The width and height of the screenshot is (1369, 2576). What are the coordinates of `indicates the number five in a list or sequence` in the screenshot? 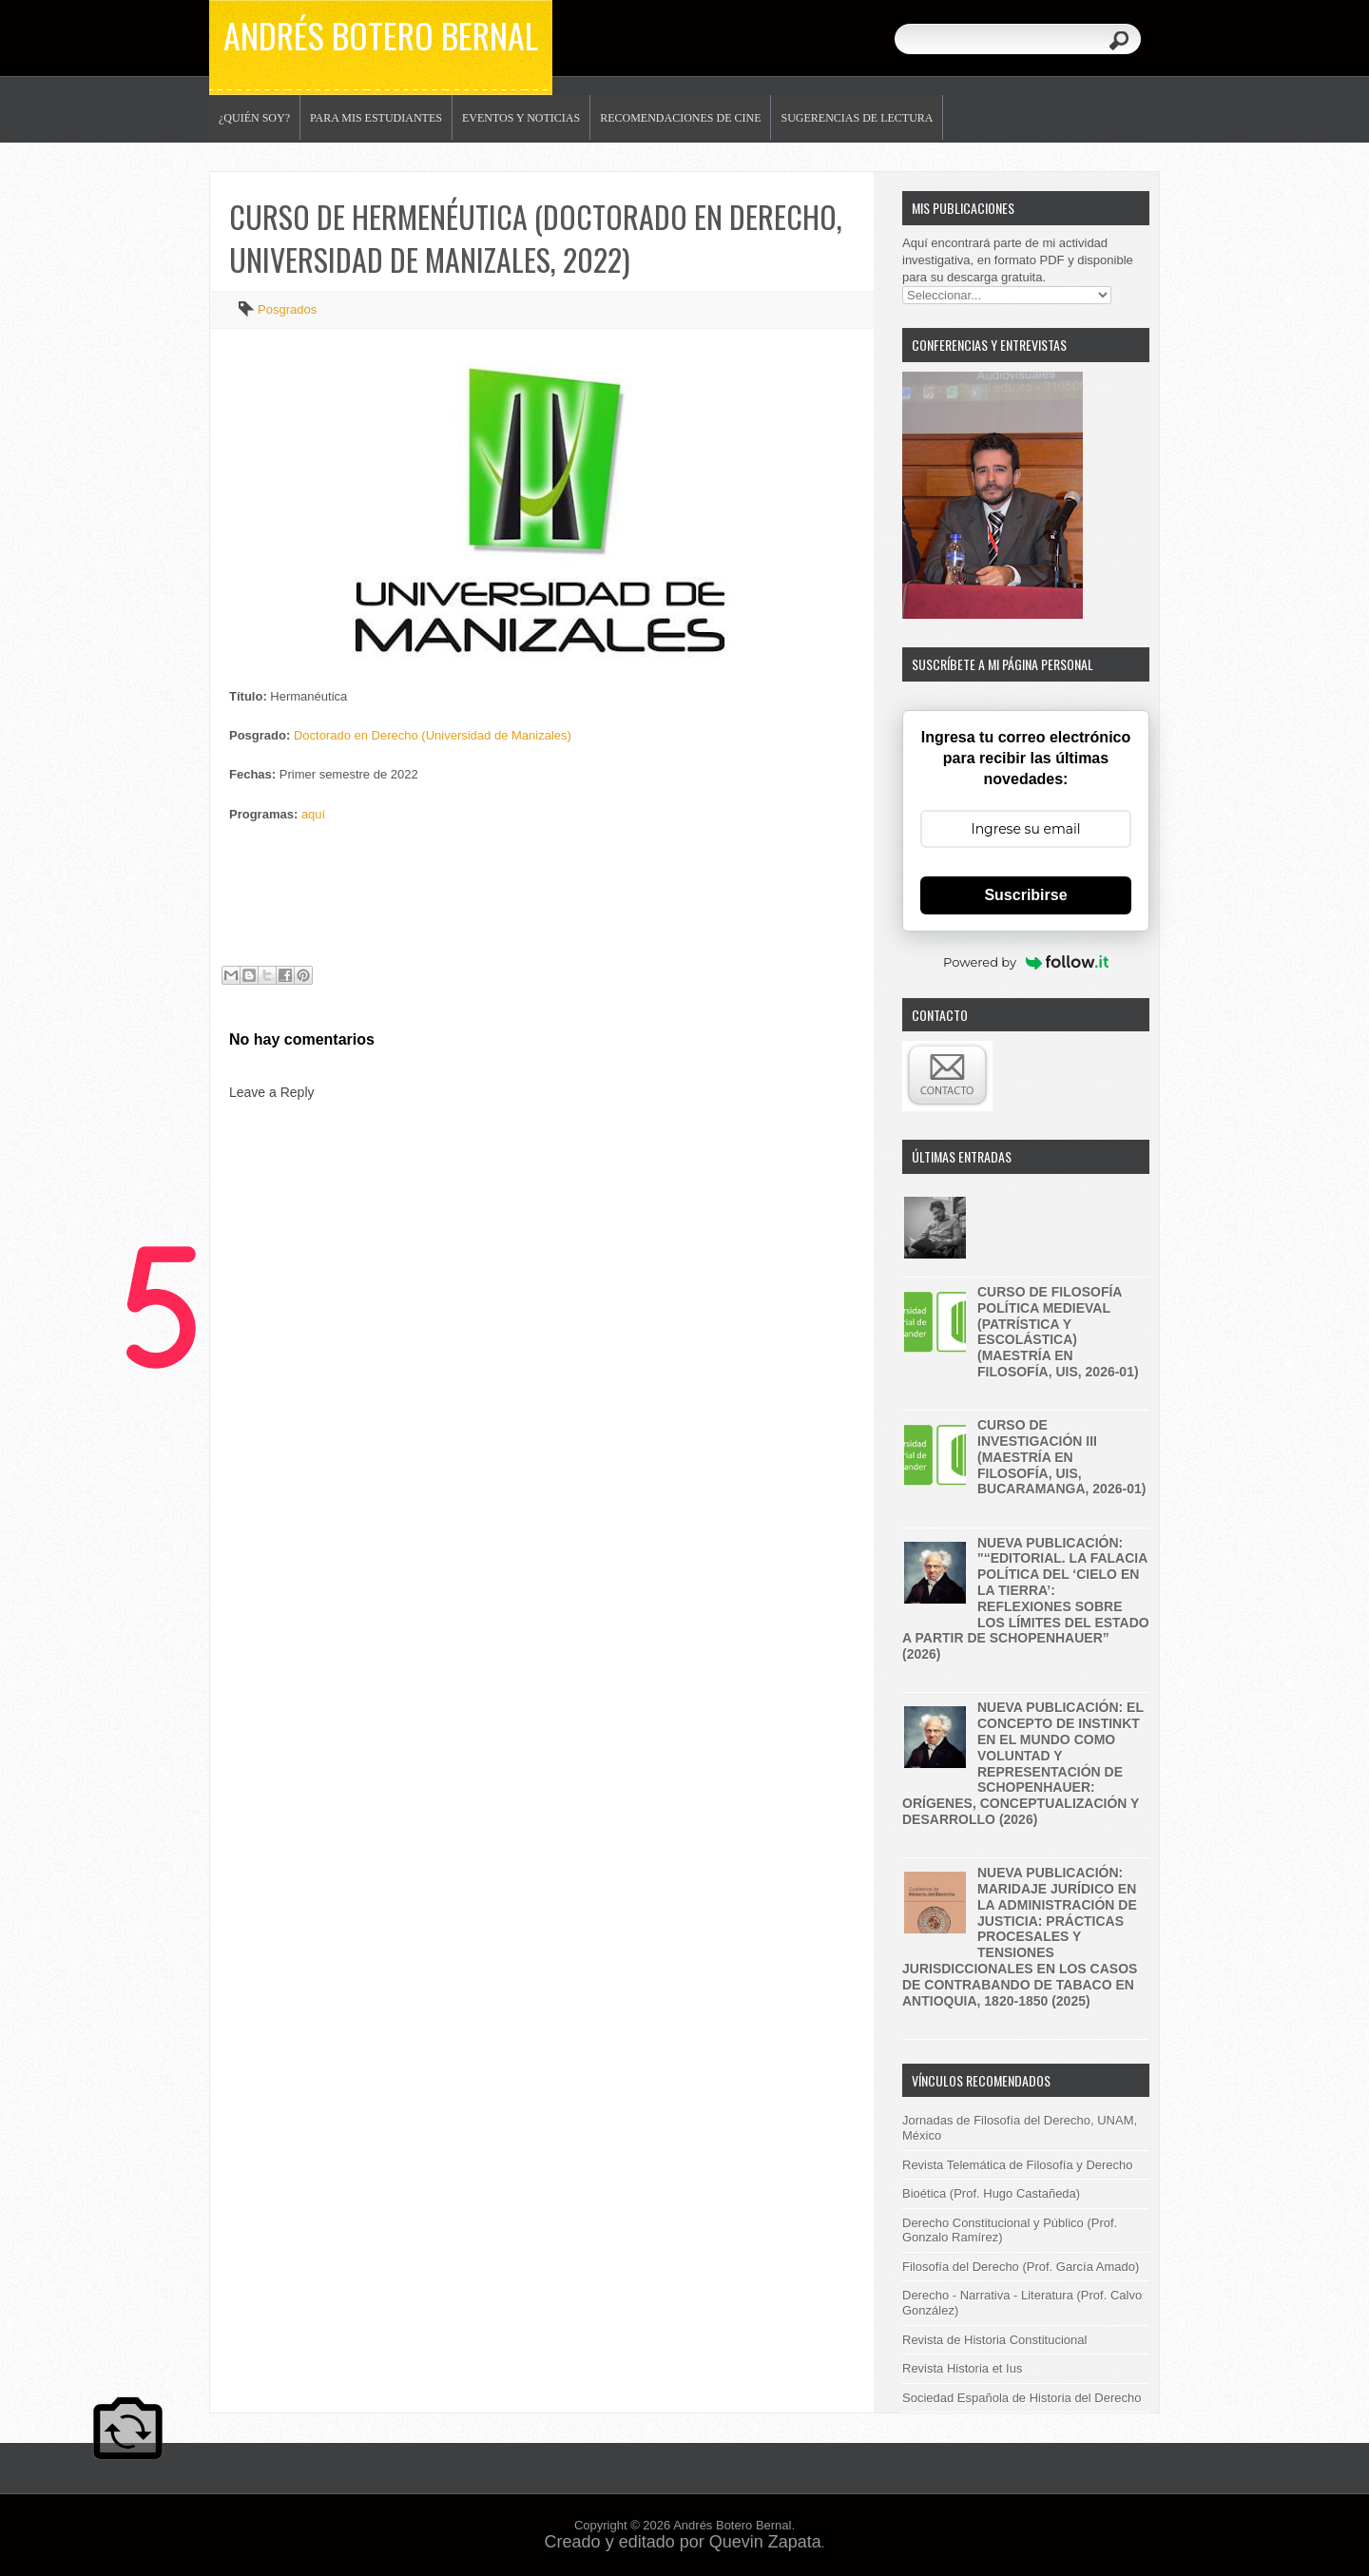 It's located at (161, 1307).